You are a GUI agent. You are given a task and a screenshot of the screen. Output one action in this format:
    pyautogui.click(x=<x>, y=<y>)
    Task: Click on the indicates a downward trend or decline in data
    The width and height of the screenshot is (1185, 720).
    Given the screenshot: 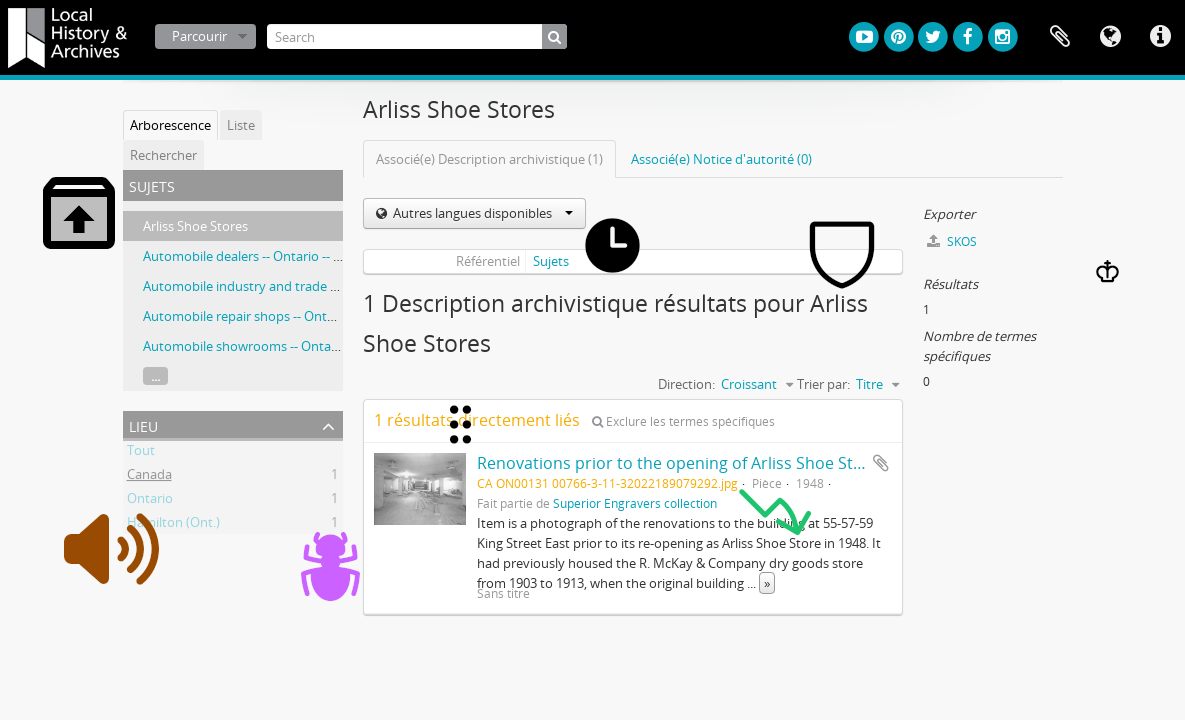 What is the action you would take?
    pyautogui.click(x=775, y=512)
    